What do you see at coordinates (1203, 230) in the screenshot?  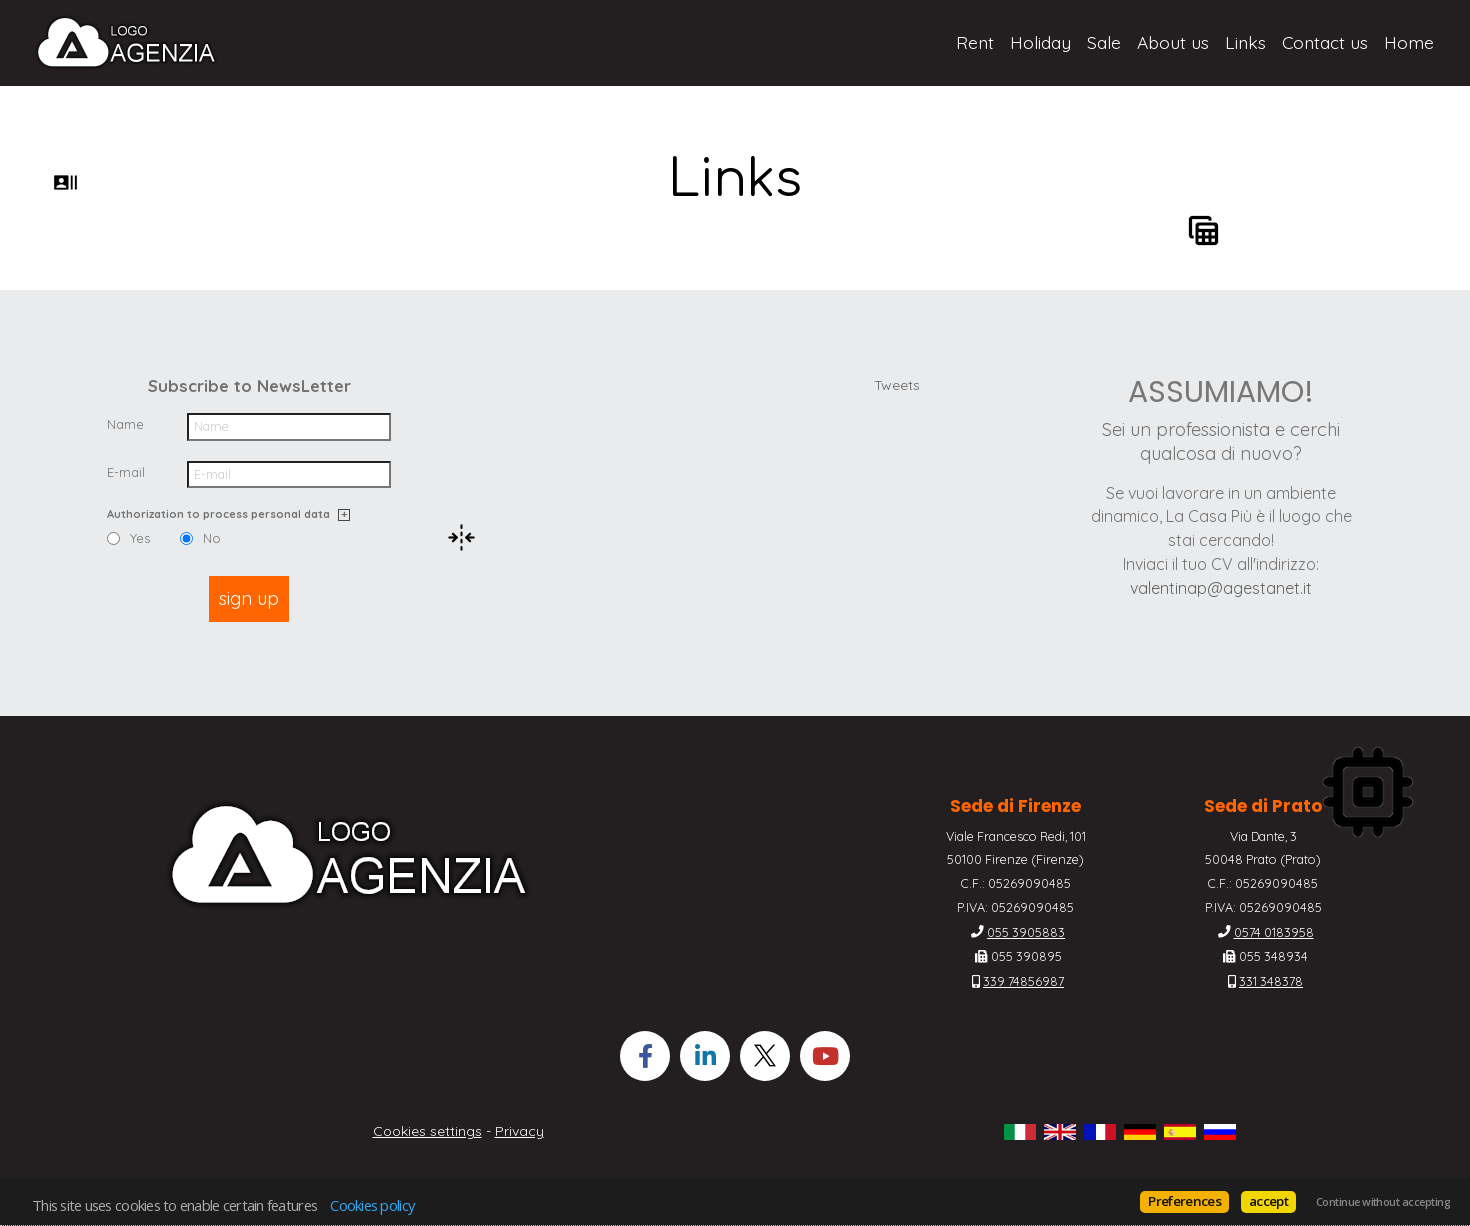 I see `switch to table view layout` at bounding box center [1203, 230].